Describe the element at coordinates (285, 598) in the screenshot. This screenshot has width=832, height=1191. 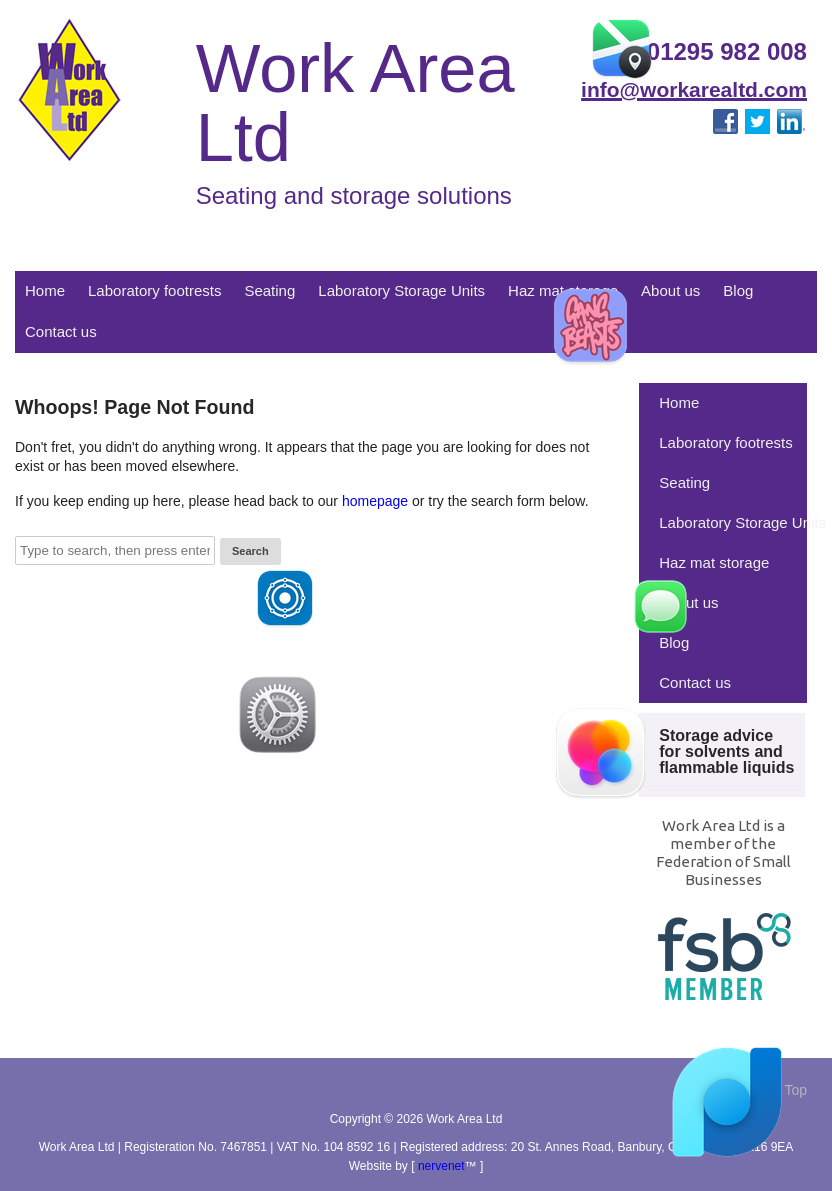
I see `open the Neon app` at that location.